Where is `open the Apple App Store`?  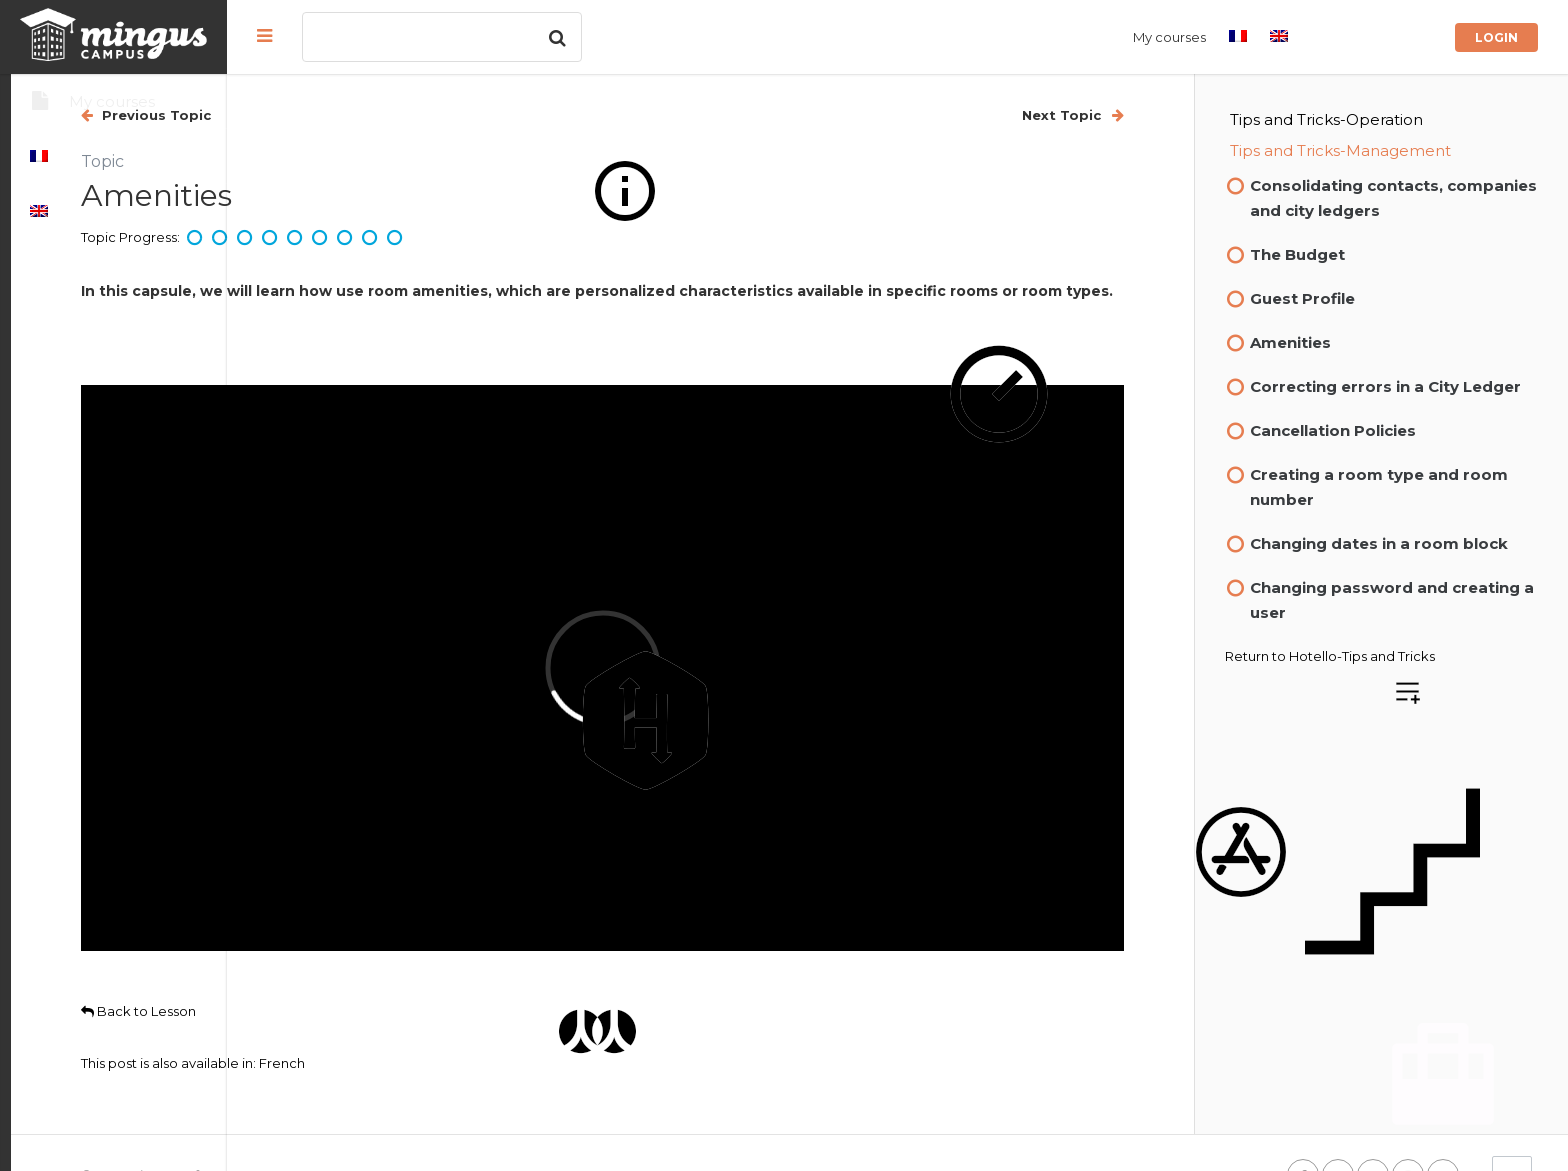 open the Apple App Store is located at coordinates (1241, 852).